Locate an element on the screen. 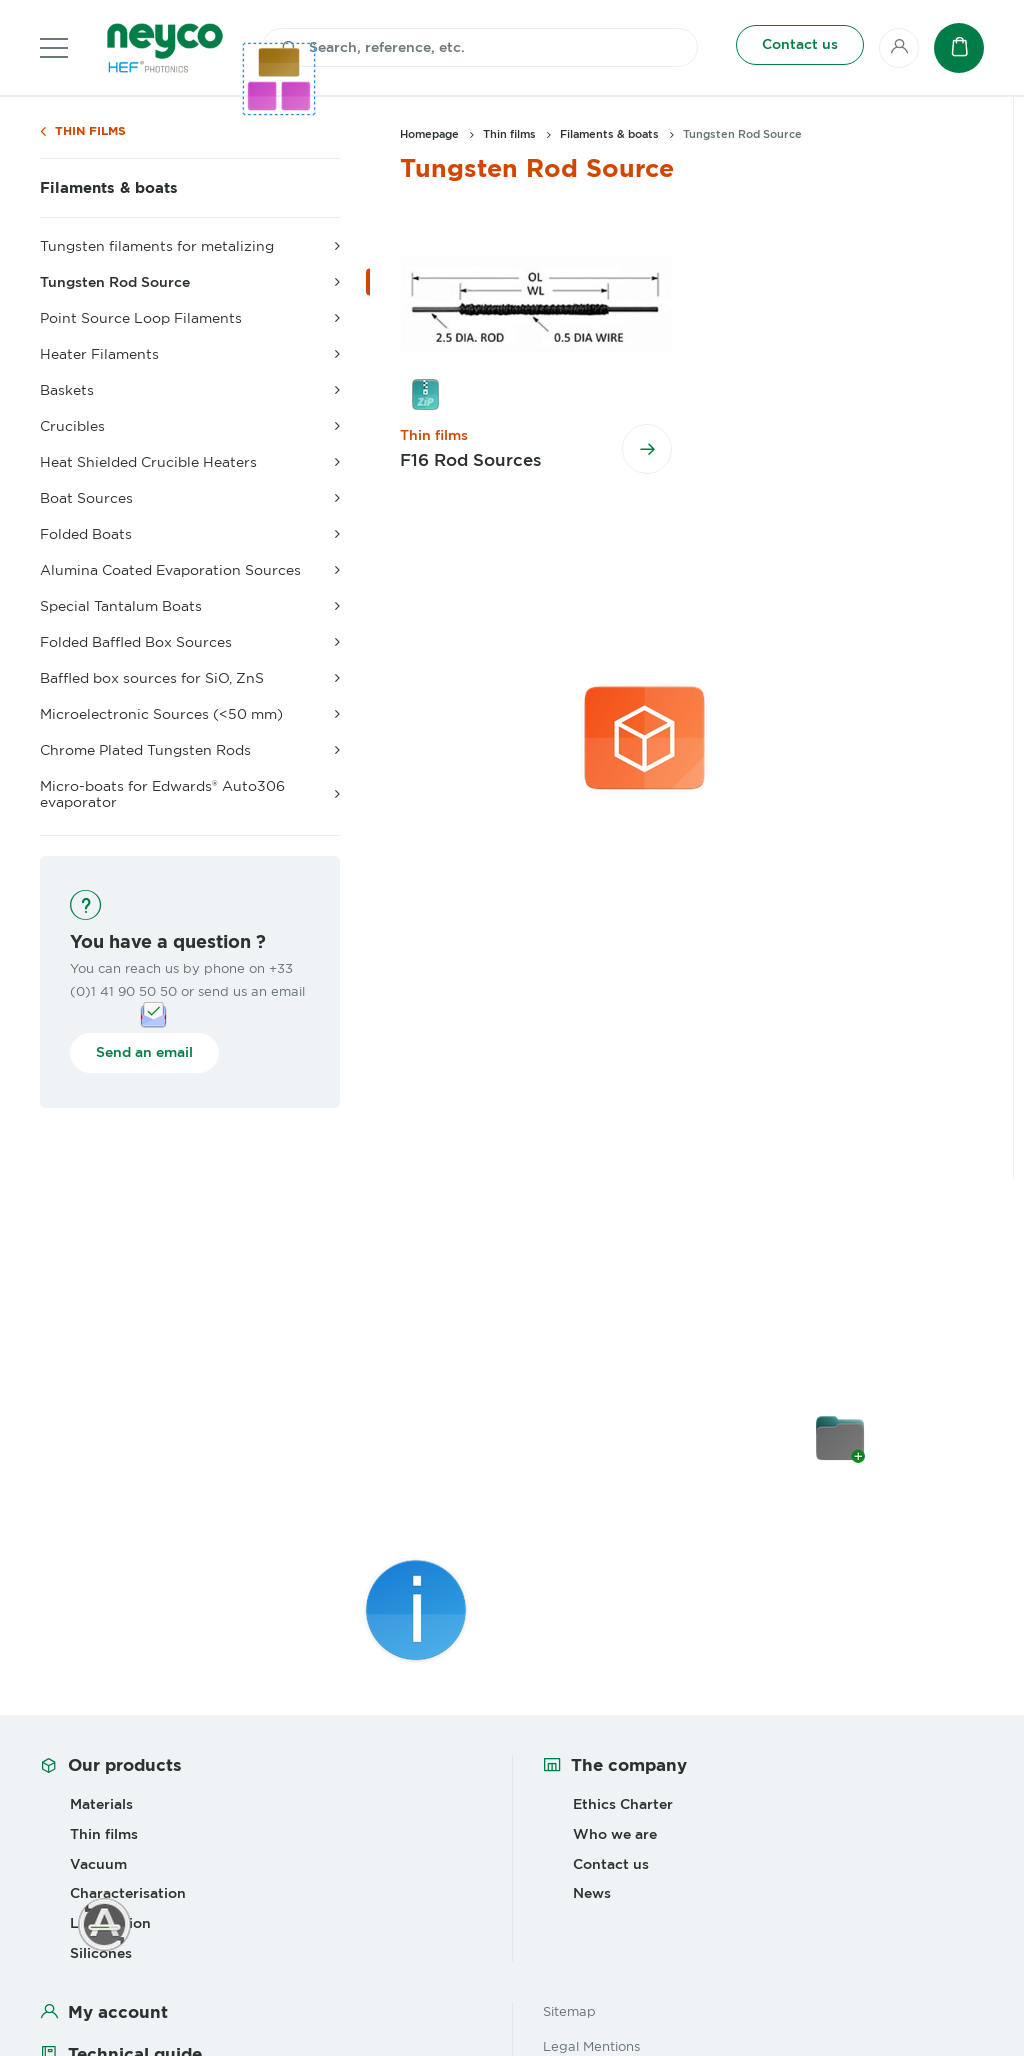 The image size is (1024, 2056). open a 3D model file is located at coordinates (644, 733).